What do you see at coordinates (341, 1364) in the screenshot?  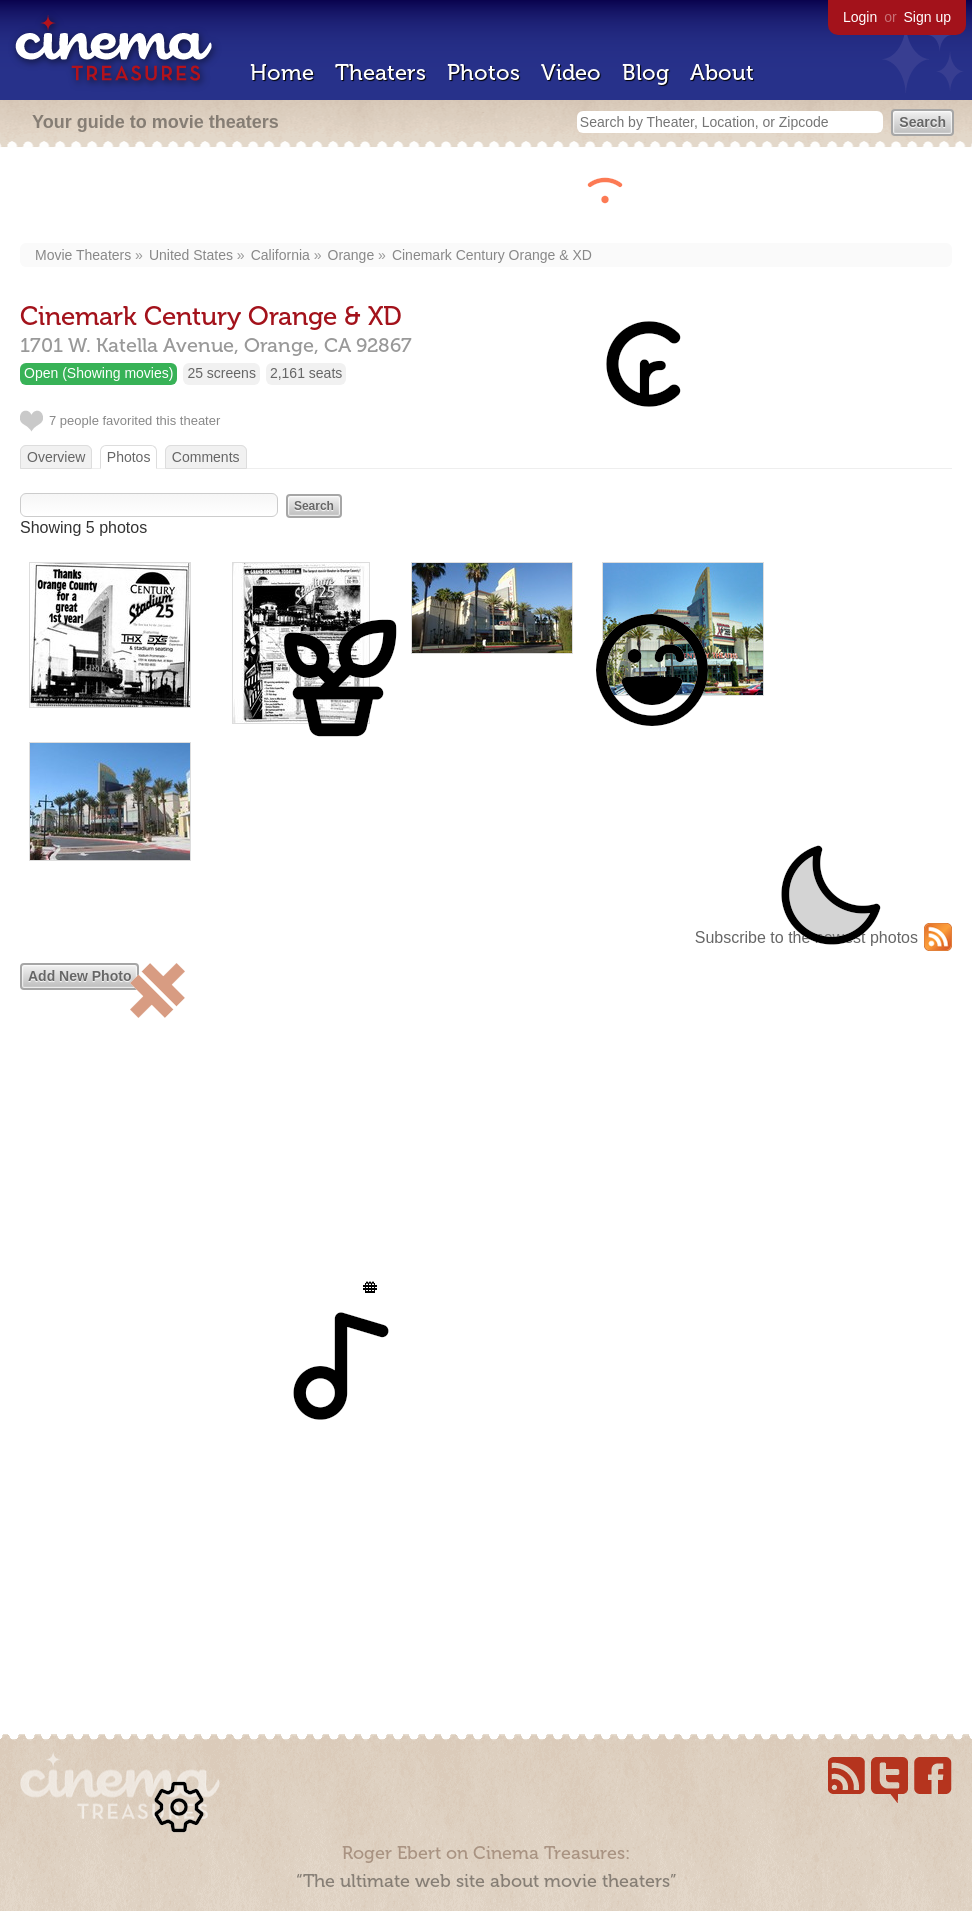 I see `access music or audio player` at bounding box center [341, 1364].